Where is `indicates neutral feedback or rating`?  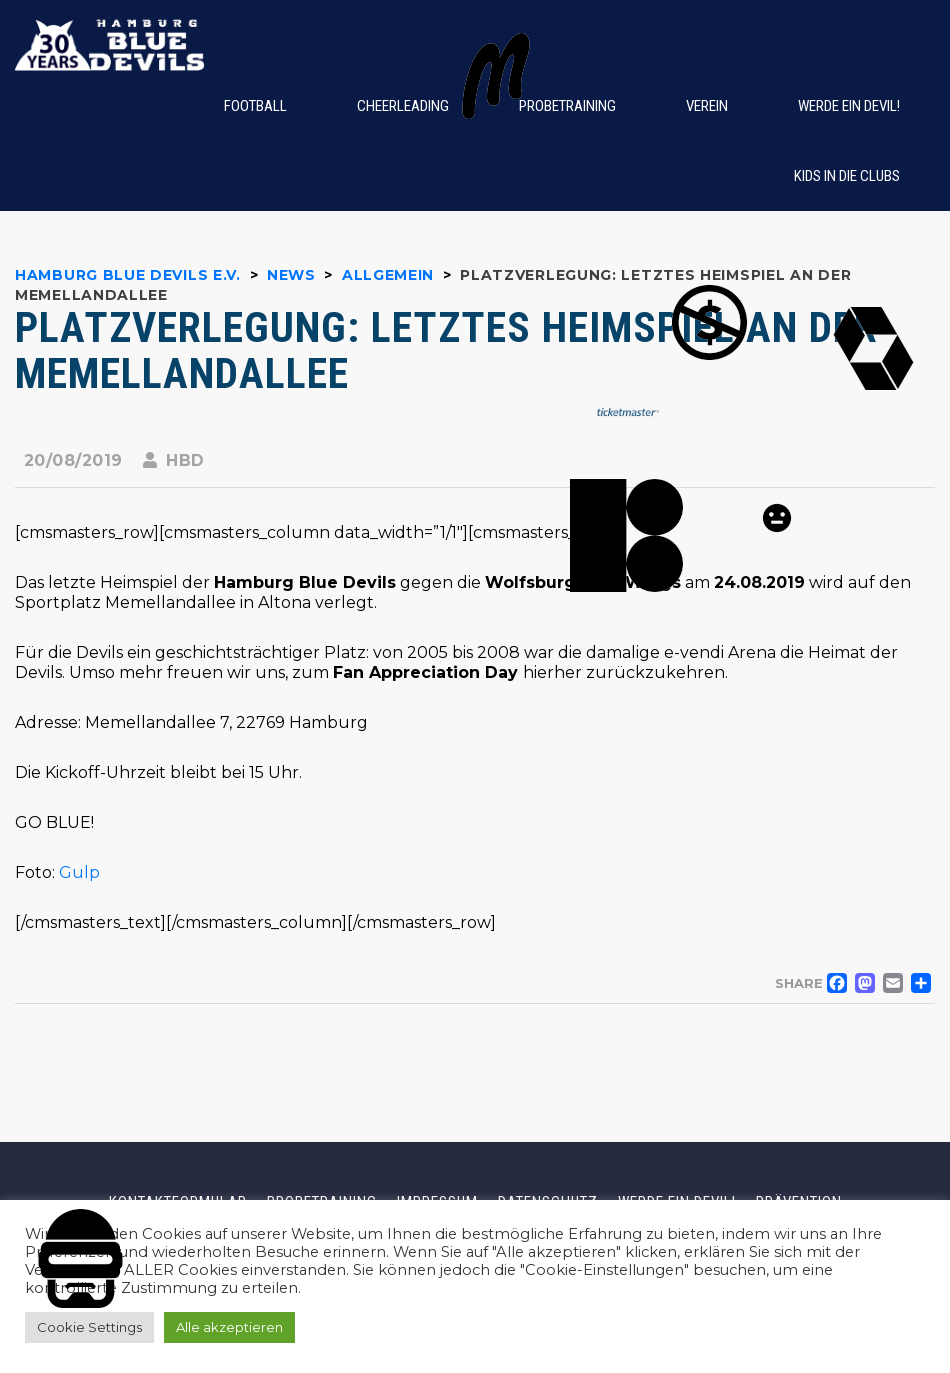 indicates neutral feedback or rating is located at coordinates (777, 518).